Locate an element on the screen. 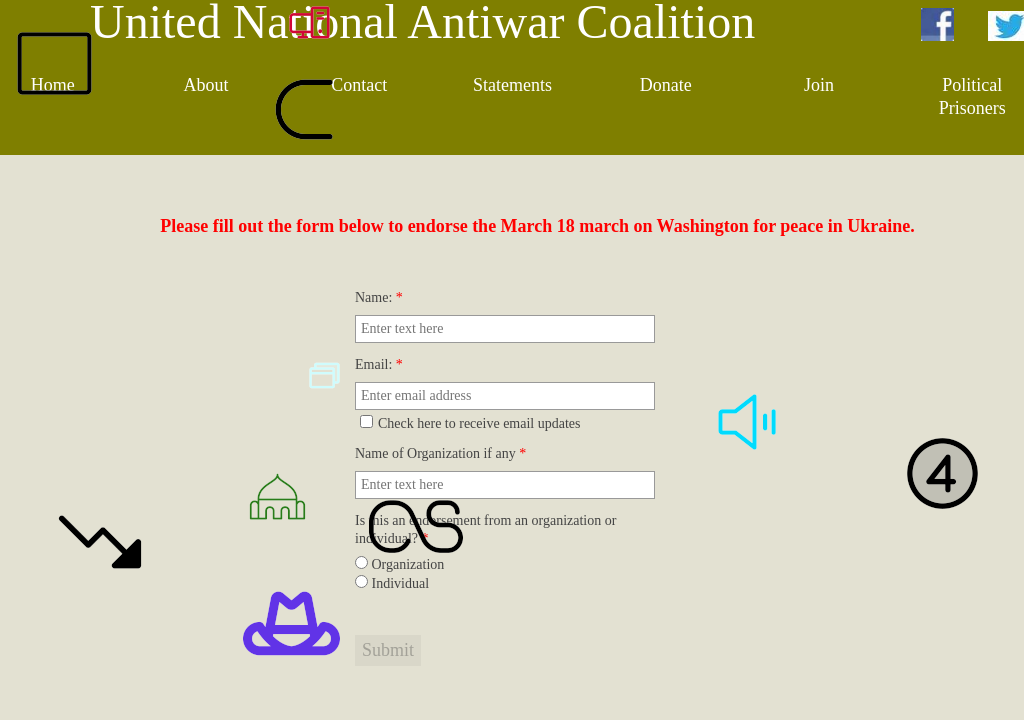 The image size is (1024, 720). indicates a decreasing trend or declining value is located at coordinates (100, 542).